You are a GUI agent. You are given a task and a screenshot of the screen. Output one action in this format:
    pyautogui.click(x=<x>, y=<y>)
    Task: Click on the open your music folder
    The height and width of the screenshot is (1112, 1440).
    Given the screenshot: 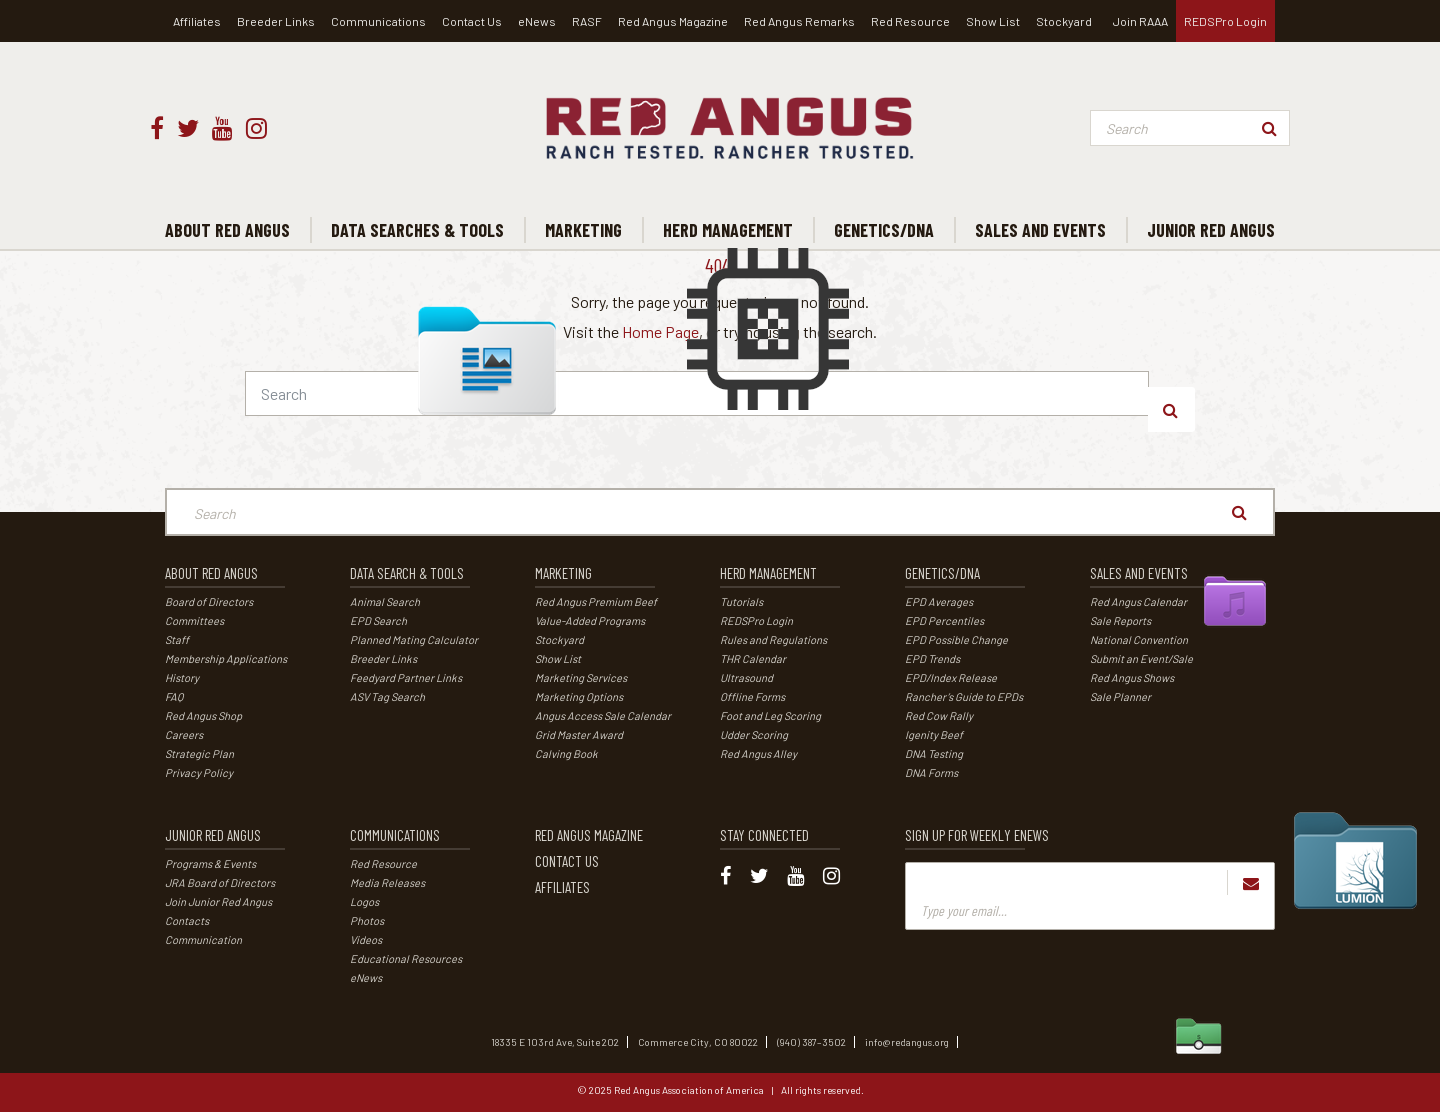 What is the action you would take?
    pyautogui.click(x=1235, y=601)
    